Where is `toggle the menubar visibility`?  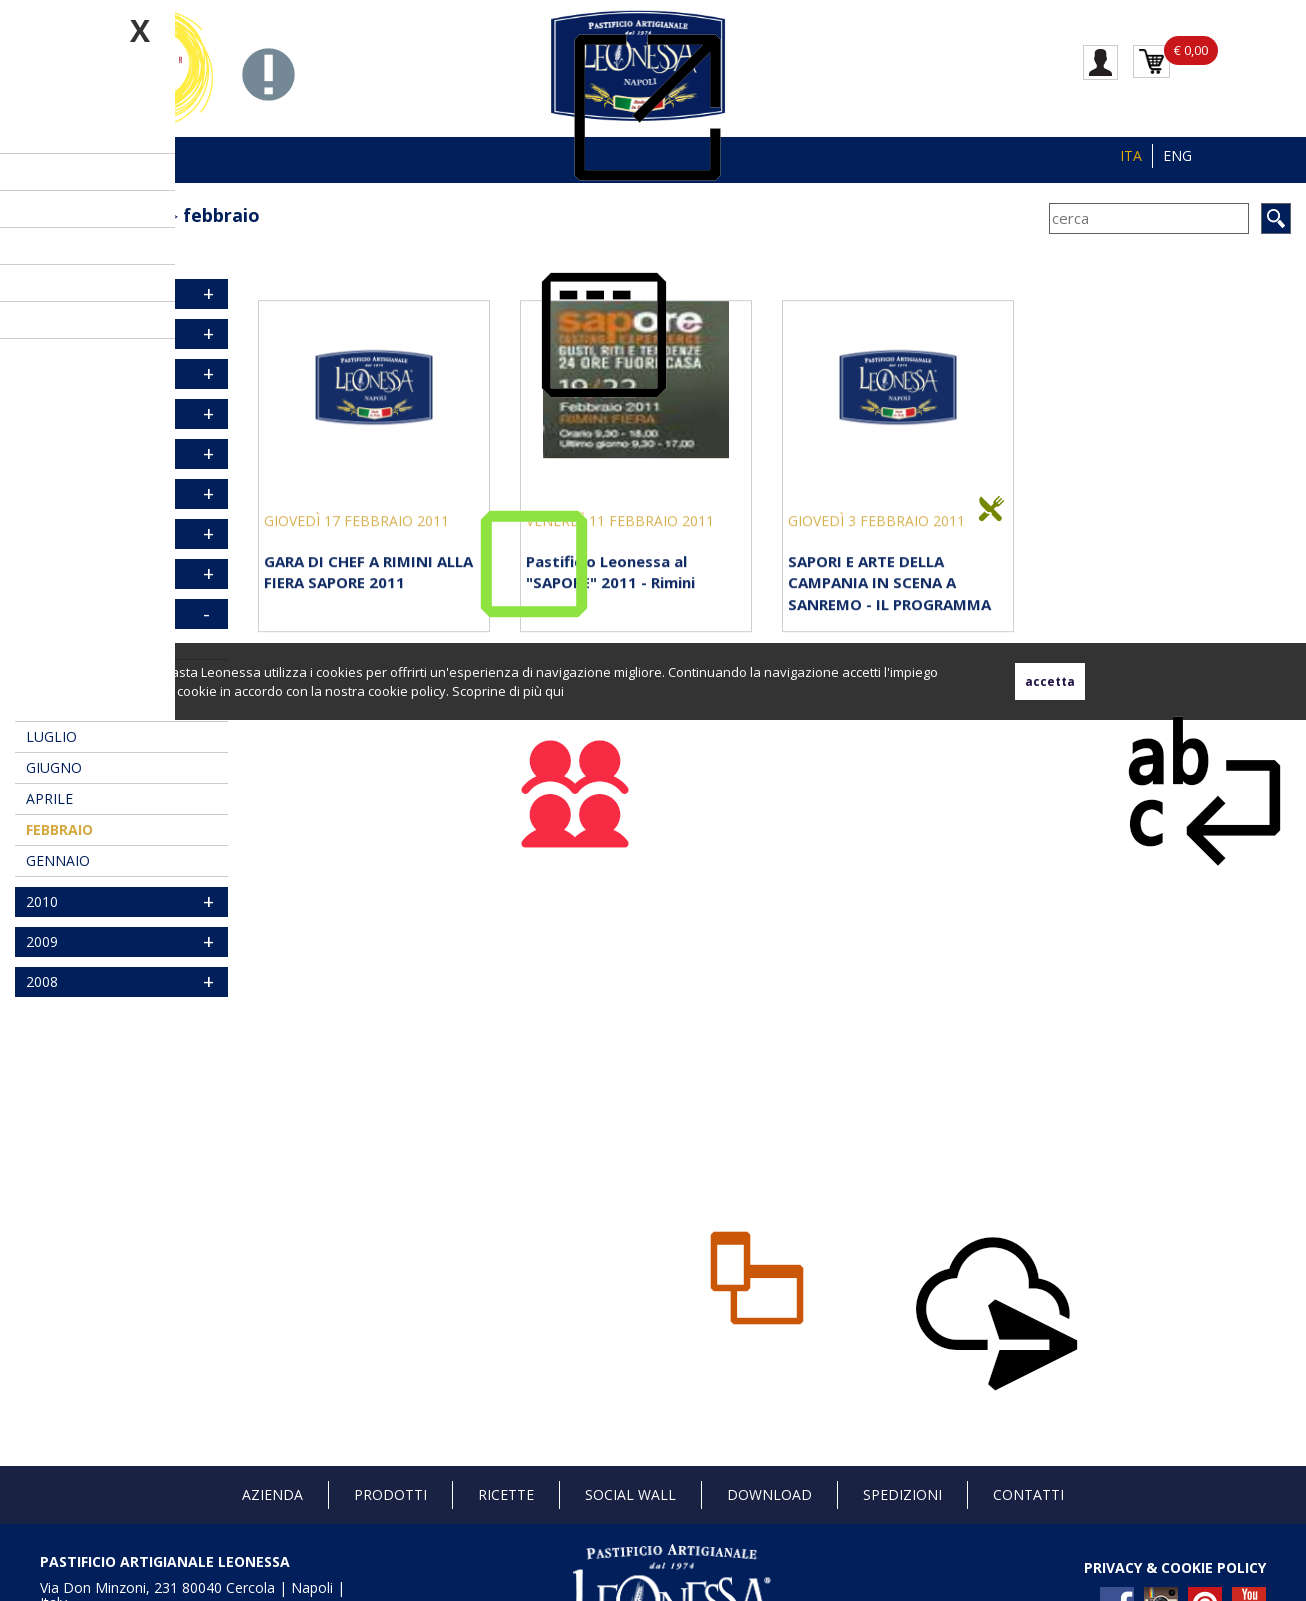
toggle the menubar visibility is located at coordinates (604, 335).